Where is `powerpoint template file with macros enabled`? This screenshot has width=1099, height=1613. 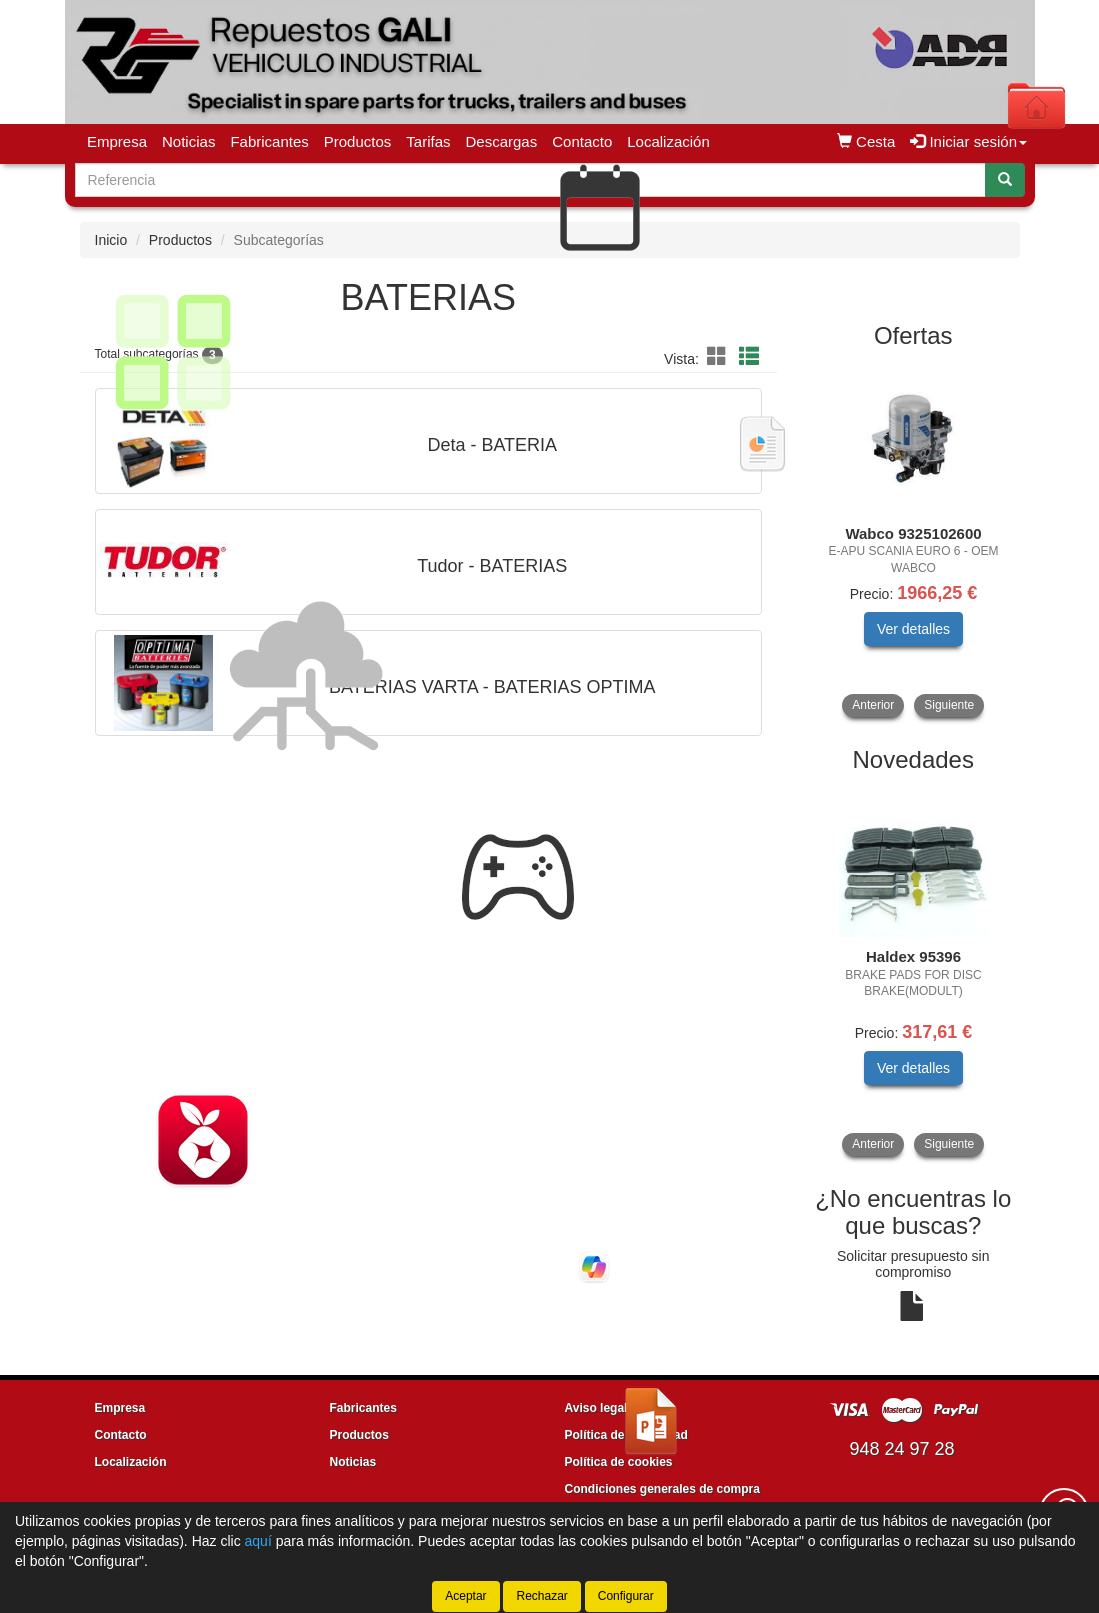
powerpoint template file with macros enabled is located at coordinates (651, 1421).